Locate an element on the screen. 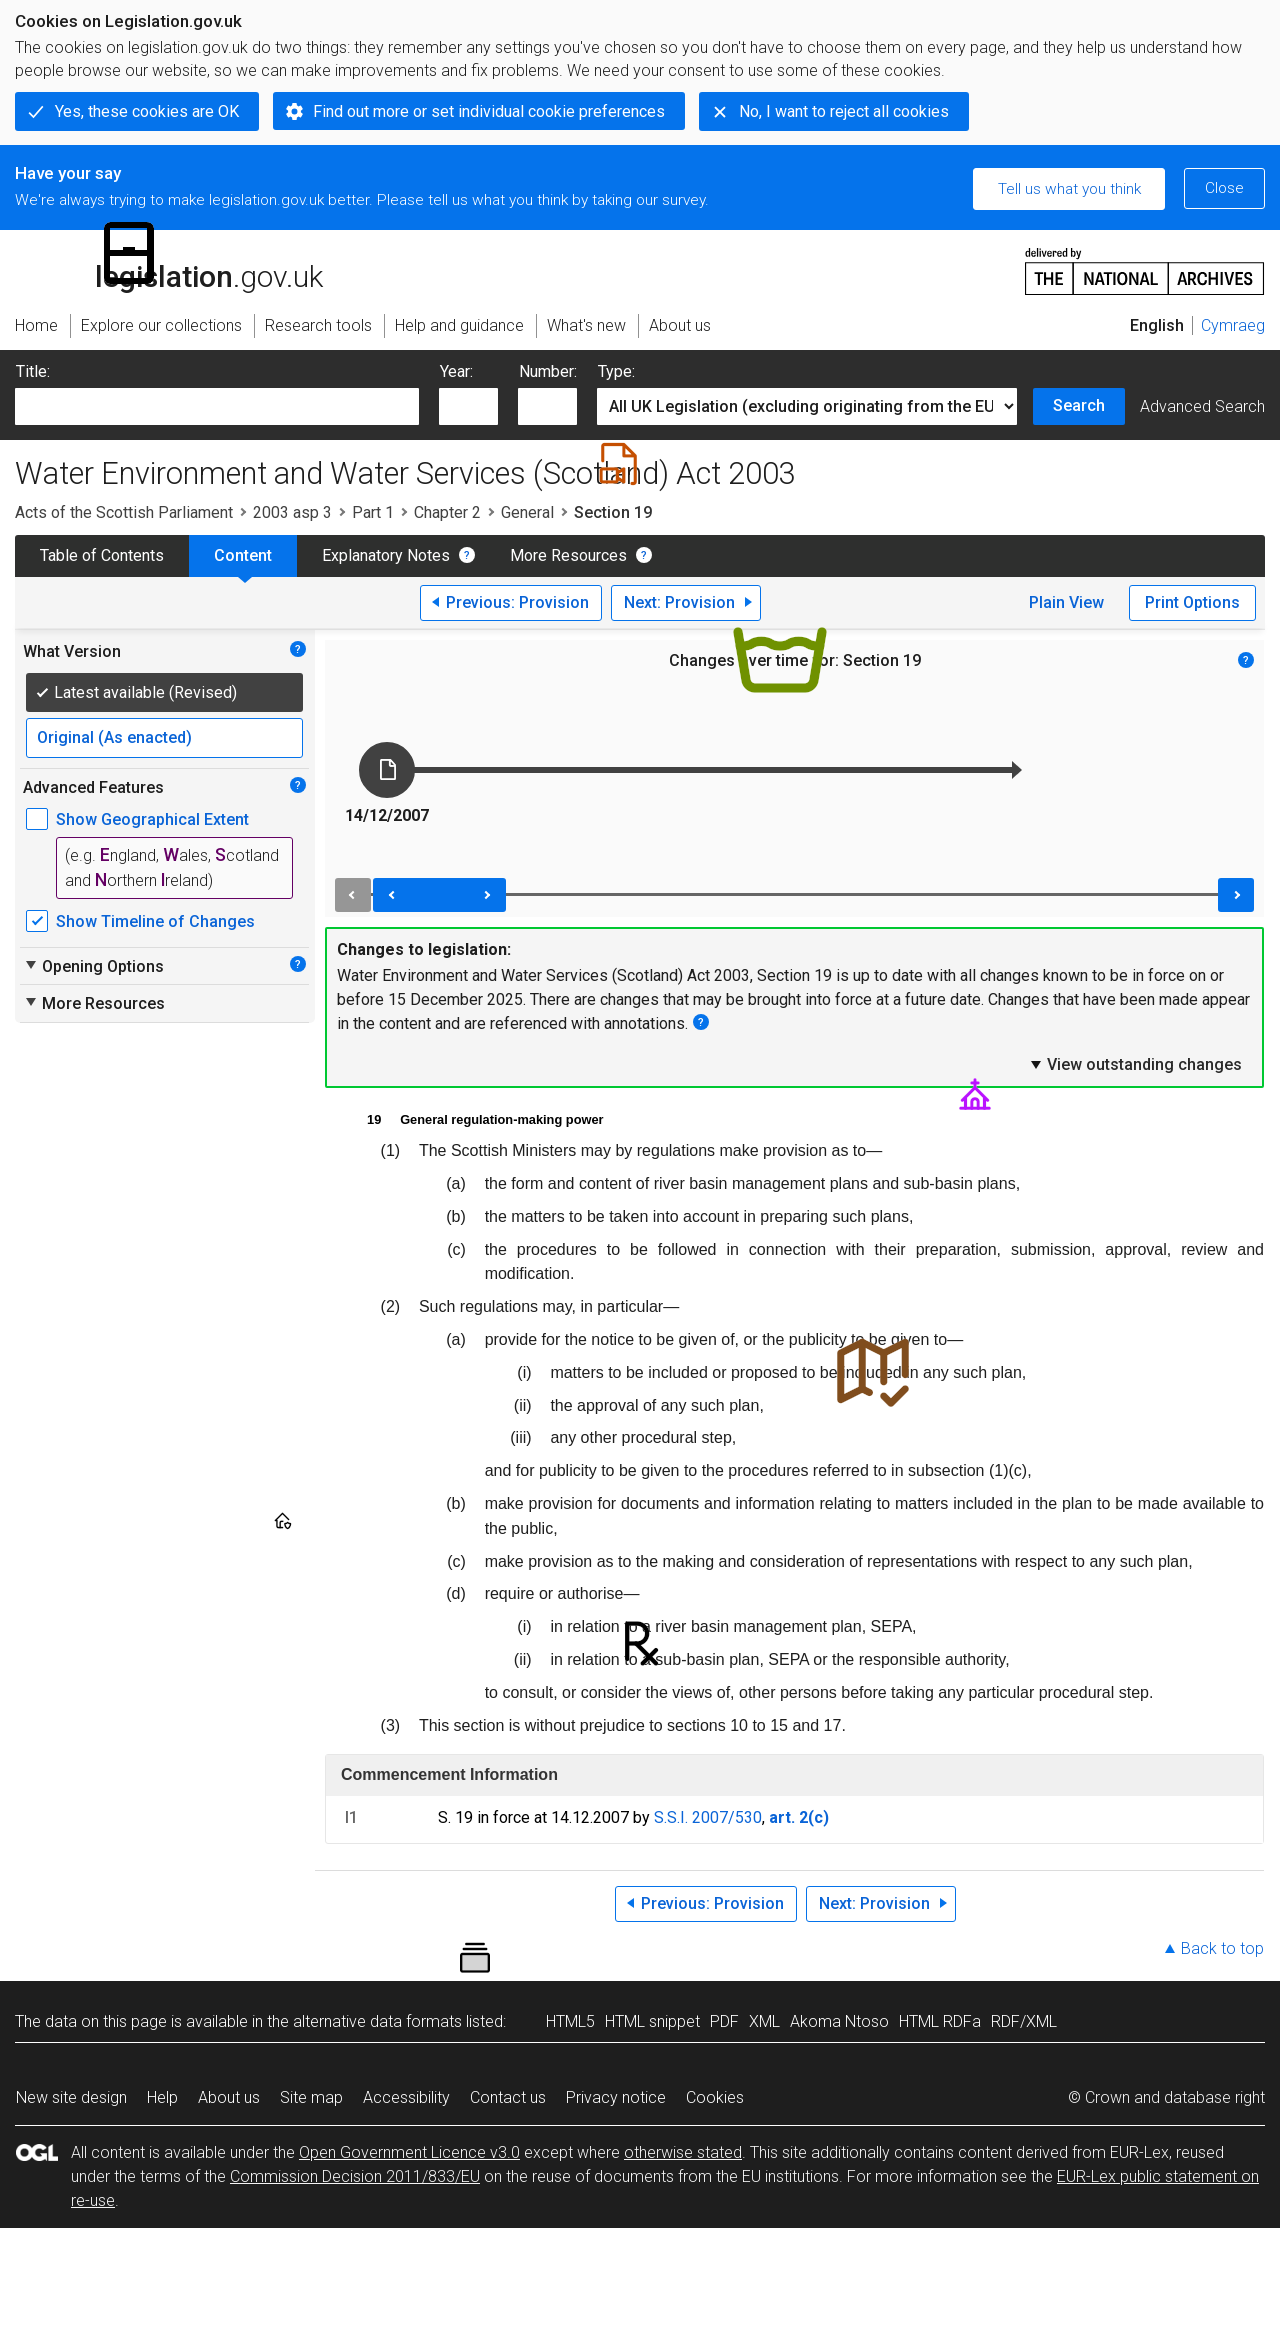 The image size is (1280, 2325). wash or laundry care instructions is located at coordinates (780, 660).